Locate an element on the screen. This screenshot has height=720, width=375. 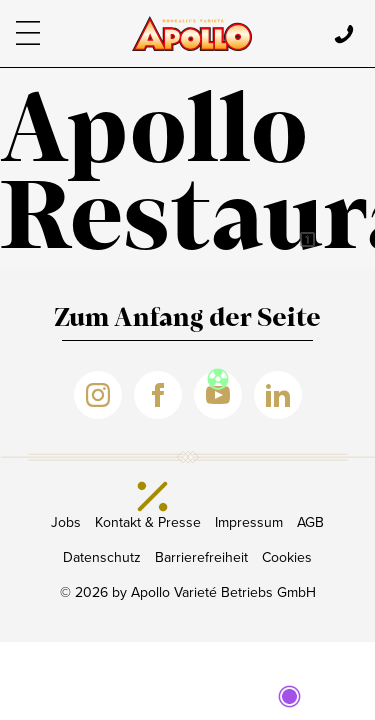
indicates hazardous or radioactive content warning is located at coordinates (218, 379).